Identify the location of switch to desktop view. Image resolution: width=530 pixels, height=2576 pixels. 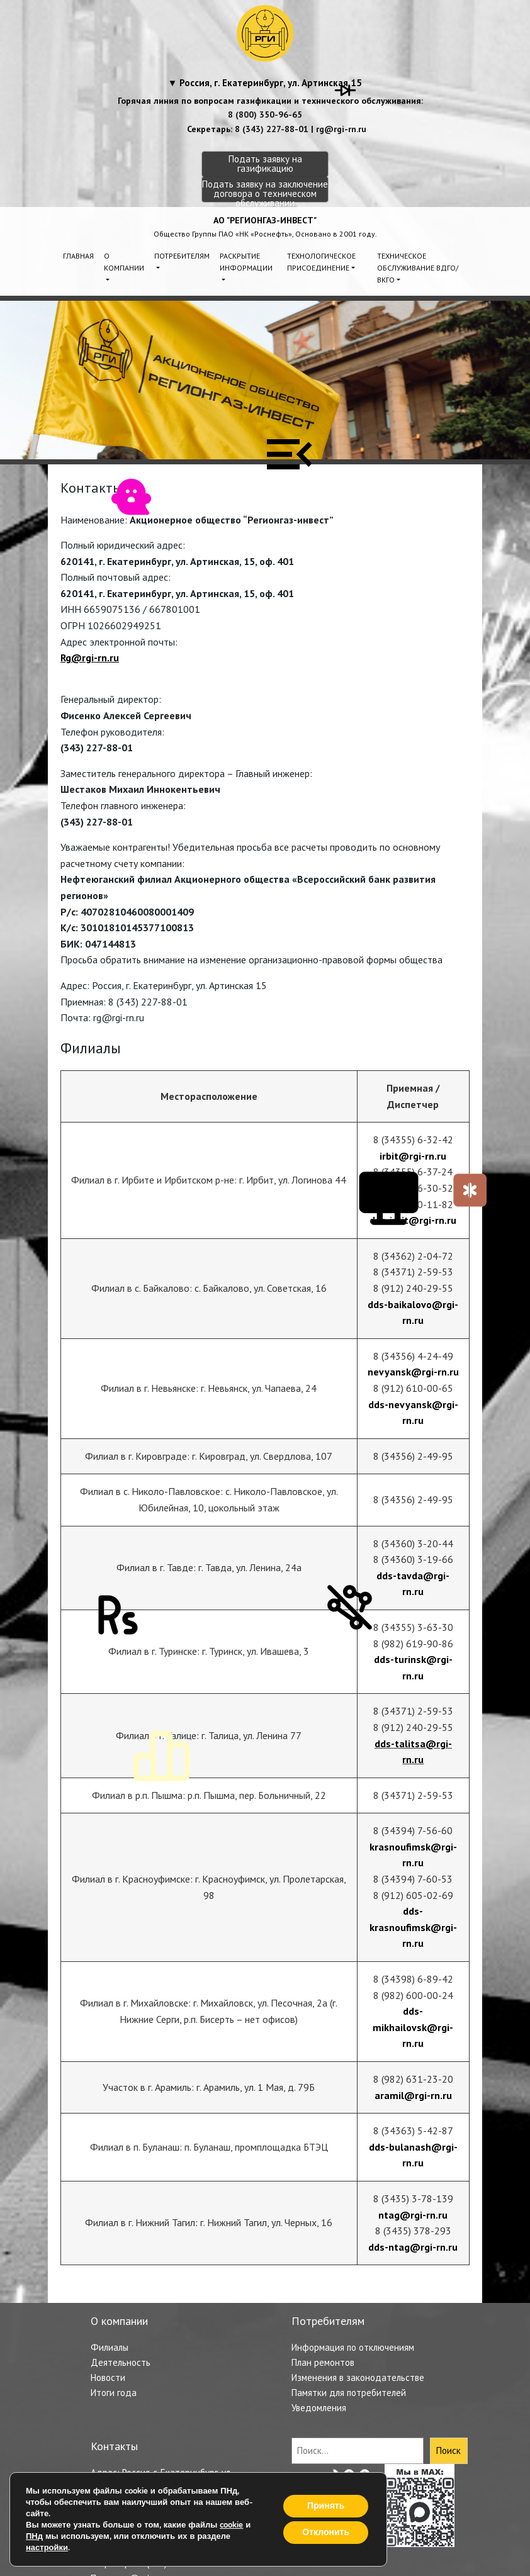
(388, 1198).